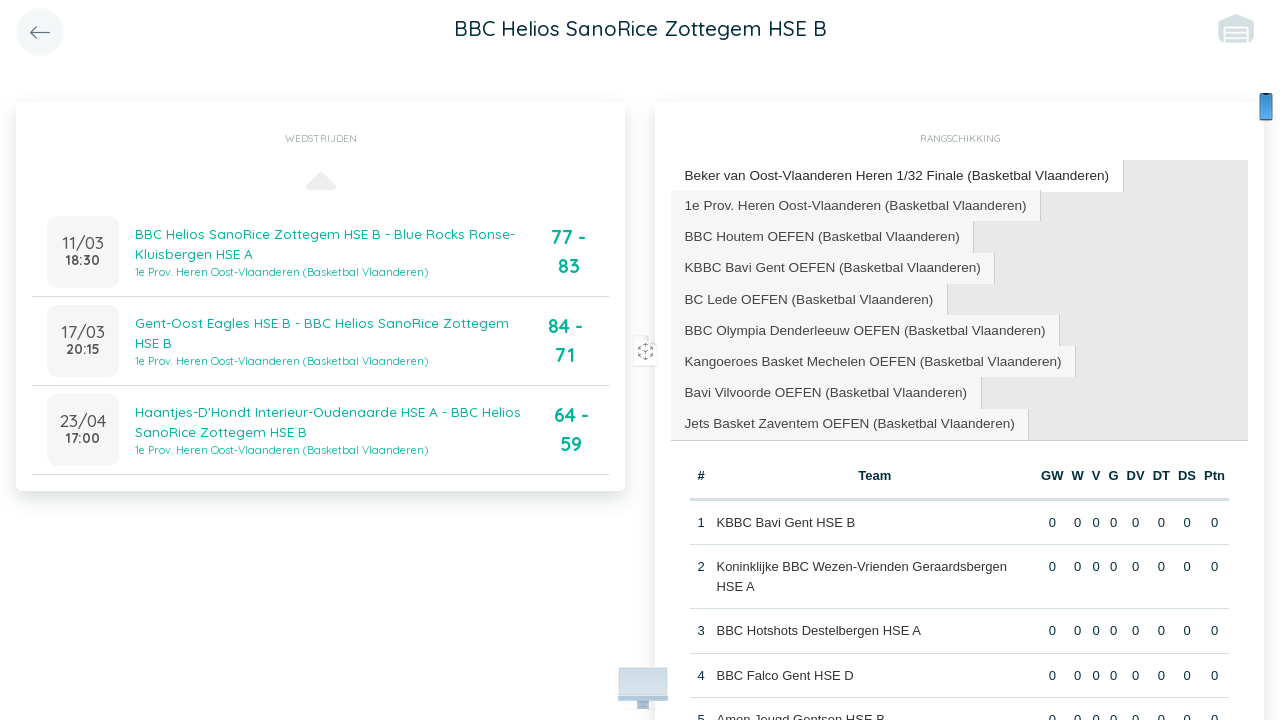  What do you see at coordinates (645, 351) in the screenshot?
I see `open an augmented reality file` at bounding box center [645, 351].